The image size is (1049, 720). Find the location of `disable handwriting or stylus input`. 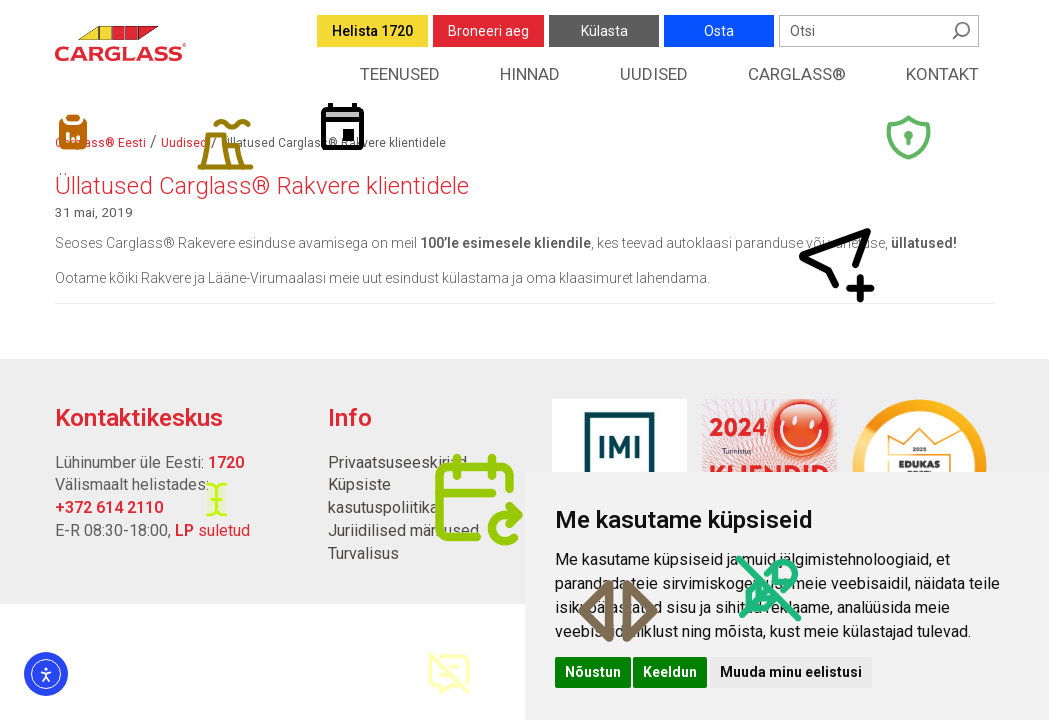

disable handwriting or stylus input is located at coordinates (768, 588).